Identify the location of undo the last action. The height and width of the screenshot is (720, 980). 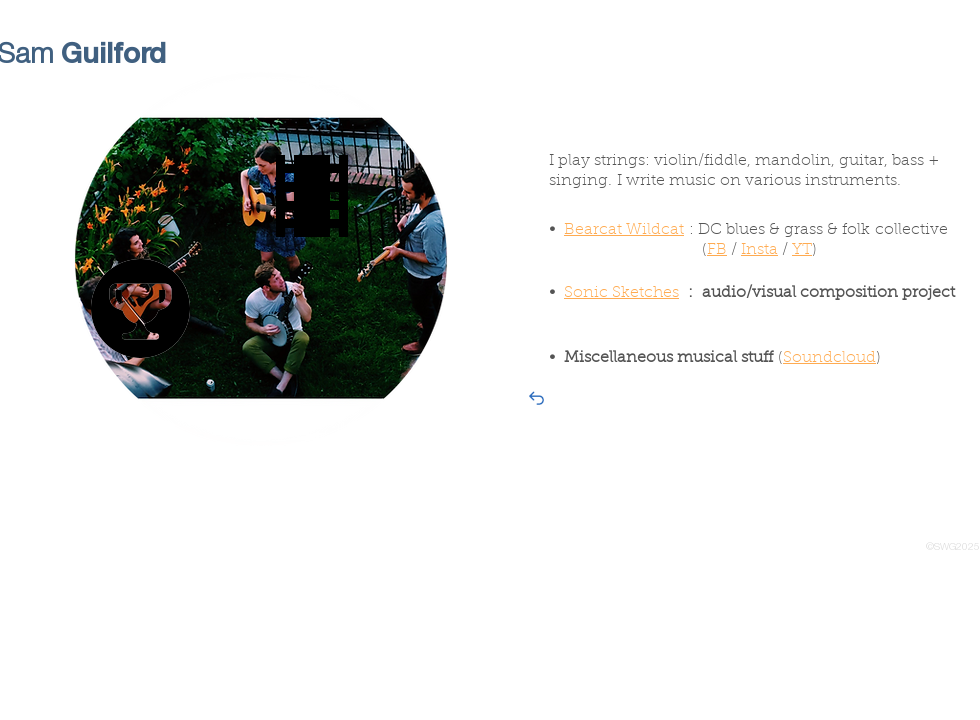
(536, 398).